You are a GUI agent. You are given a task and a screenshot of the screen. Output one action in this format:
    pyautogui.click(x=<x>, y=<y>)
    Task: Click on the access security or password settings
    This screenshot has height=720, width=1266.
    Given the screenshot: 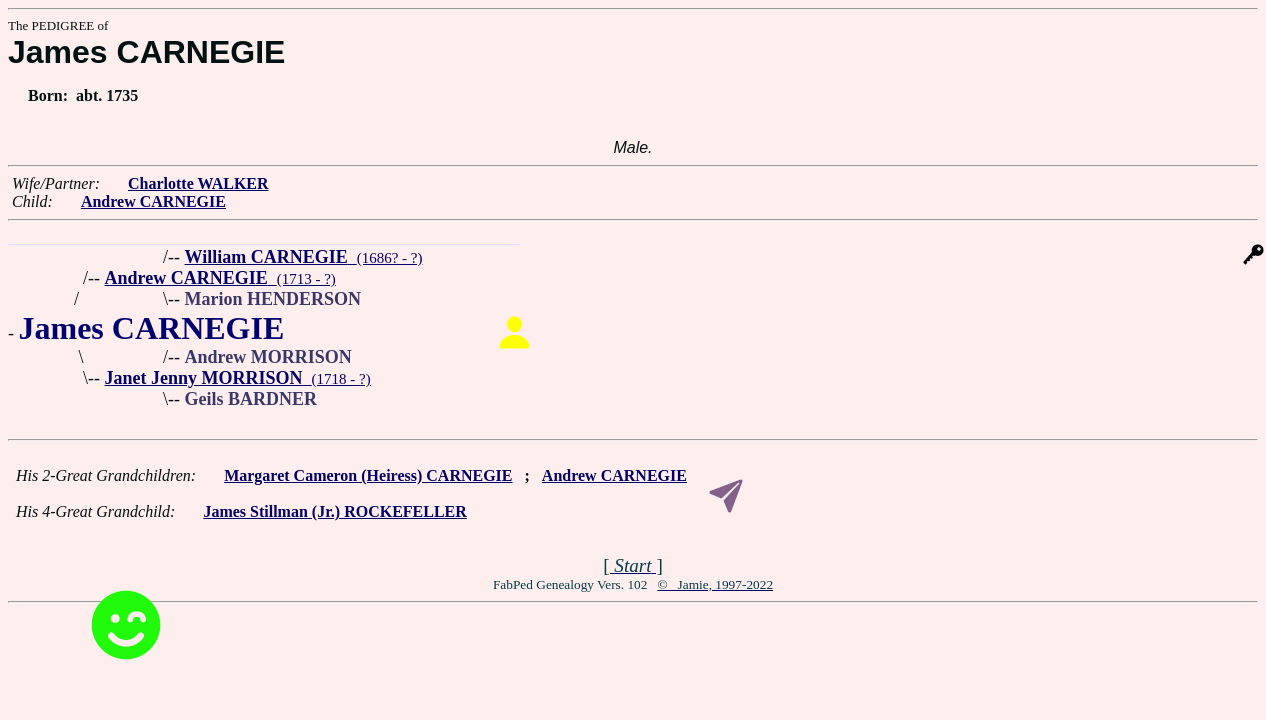 What is the action you would take?
    pyautogui.click(x=1253, y=254)
    